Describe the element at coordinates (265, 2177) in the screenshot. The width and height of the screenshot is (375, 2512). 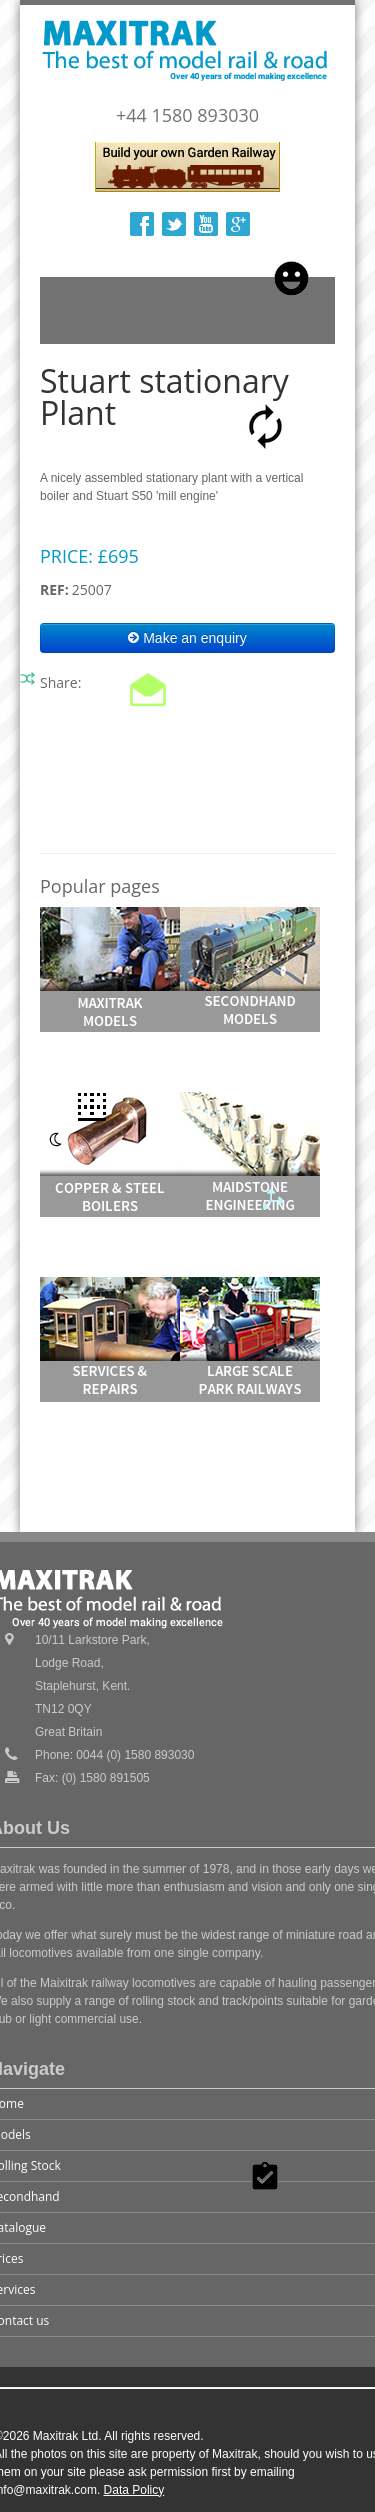
I see `view completed tasks or assignments` at that location.